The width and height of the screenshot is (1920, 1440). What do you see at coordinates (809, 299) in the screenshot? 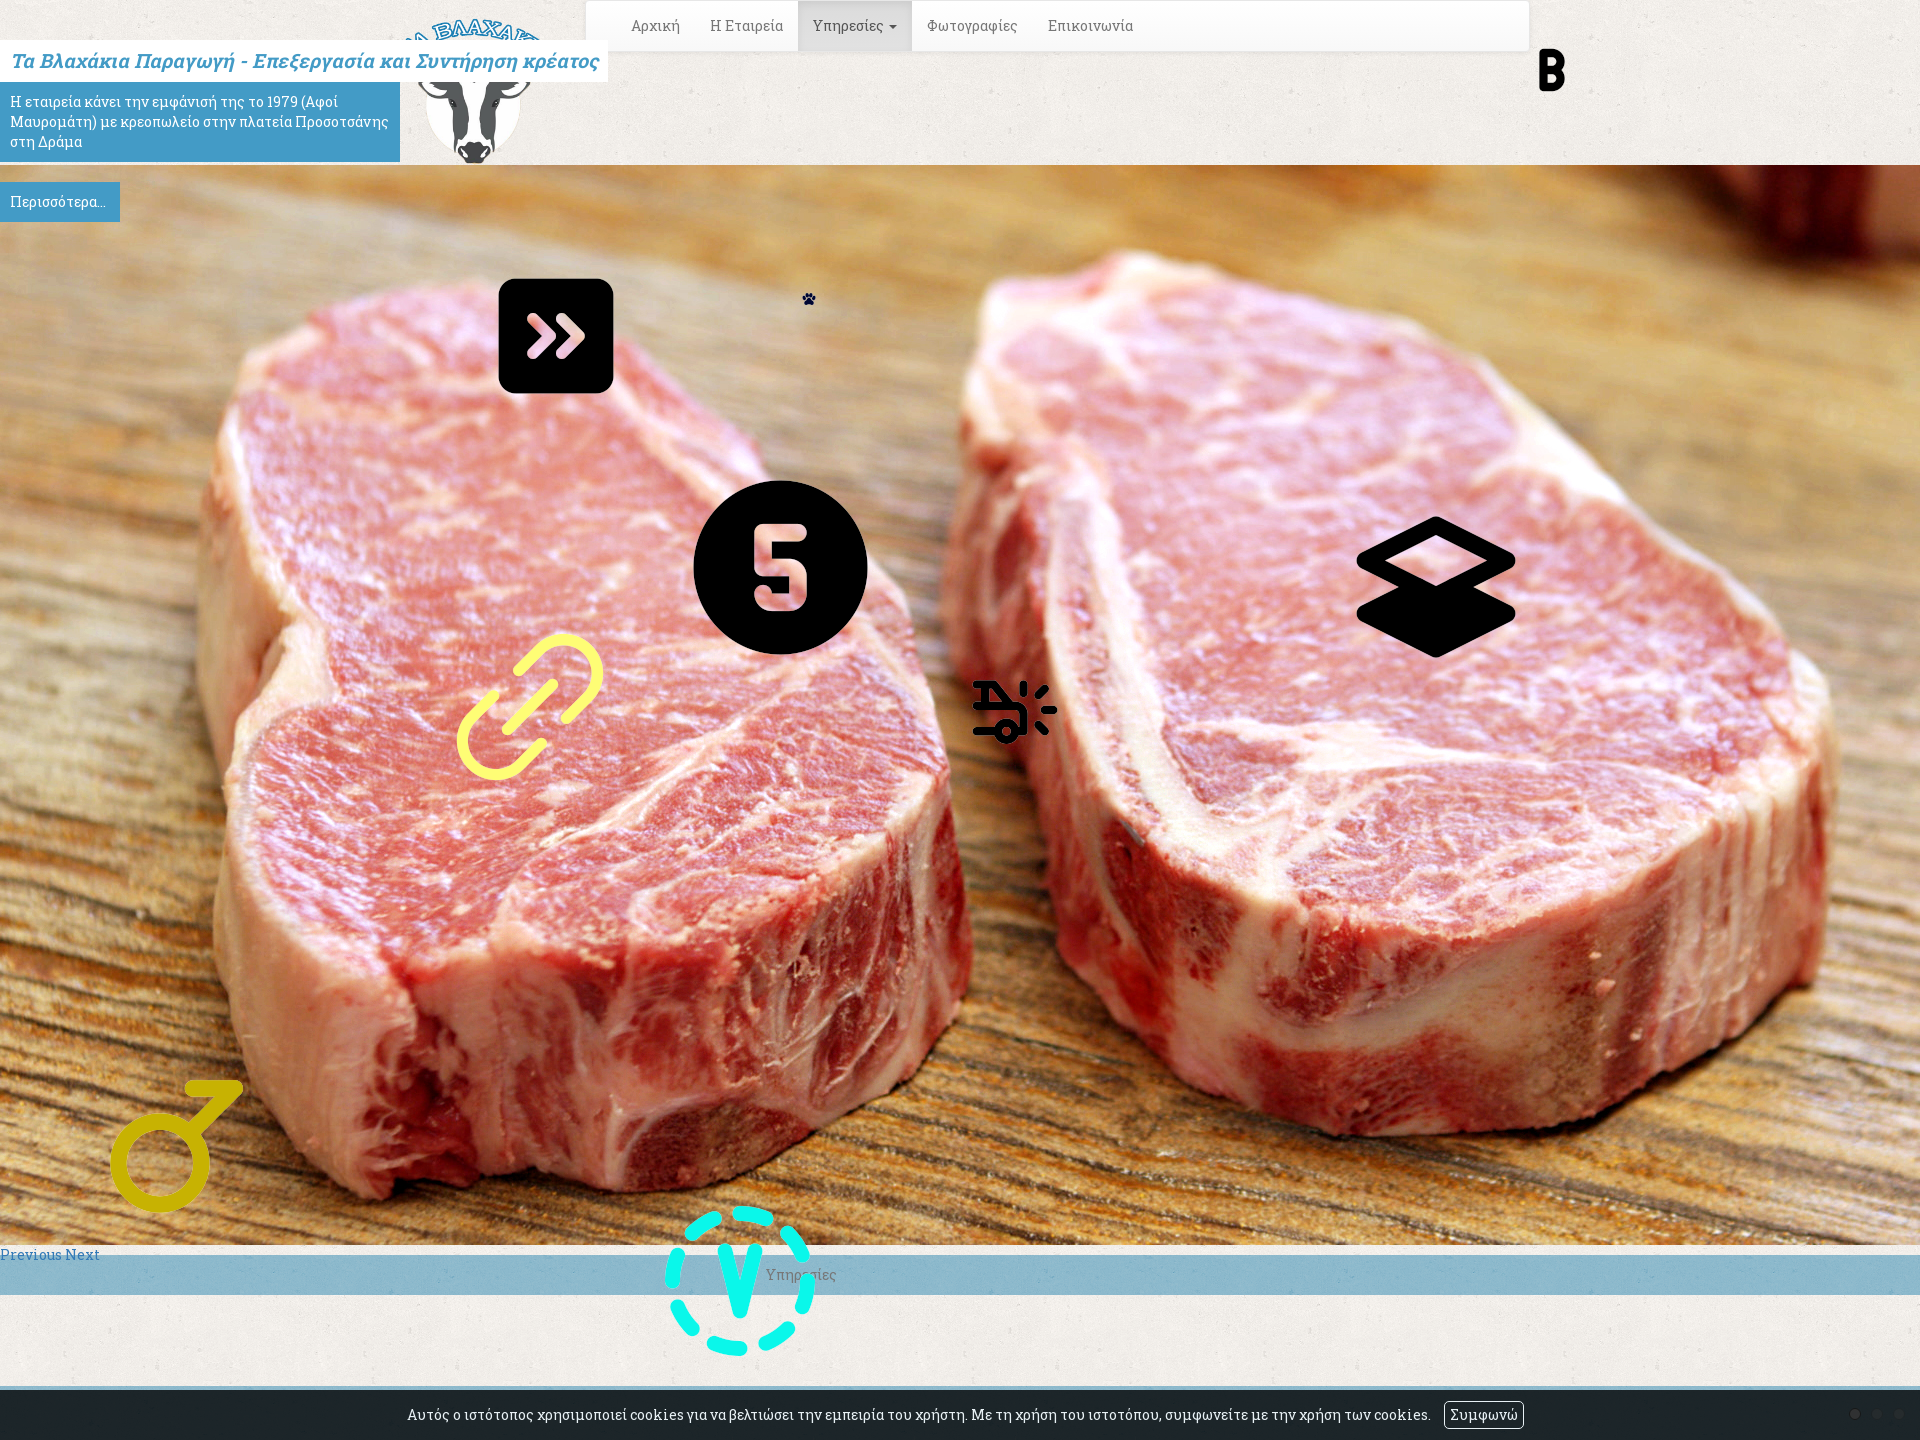
I see `access pet-related features or settings` at bounding box center [809, 299].